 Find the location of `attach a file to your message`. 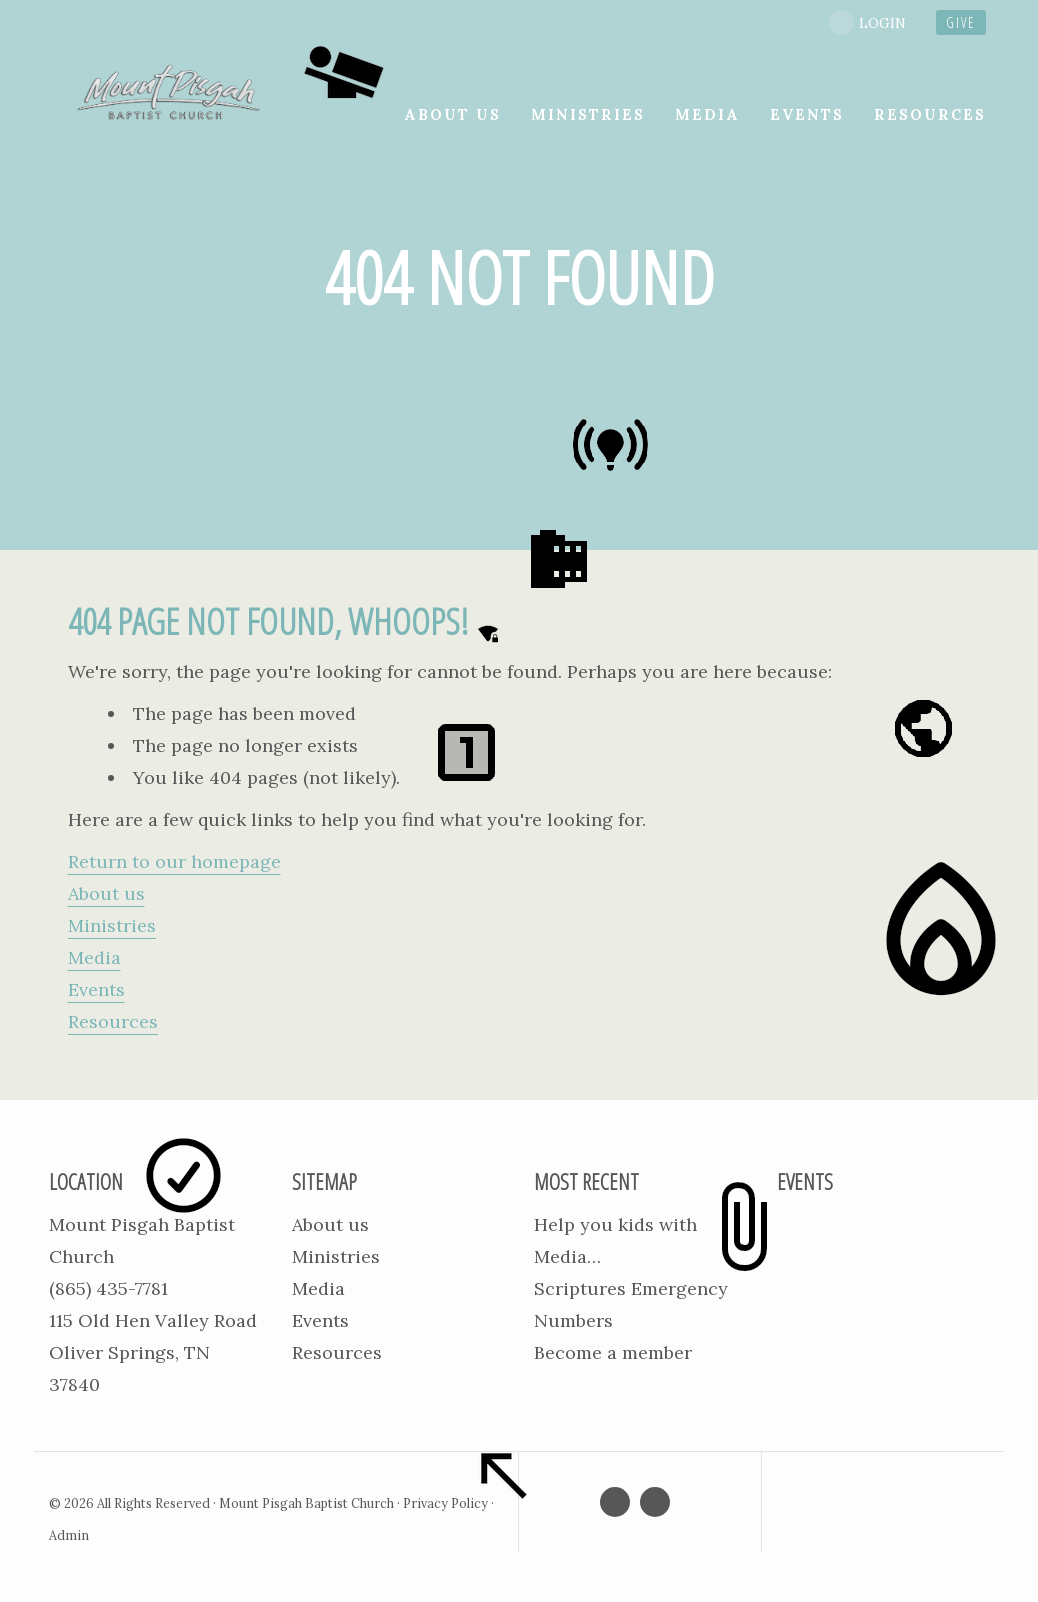

attach a file to your message is located at coordinates (742, 1226).